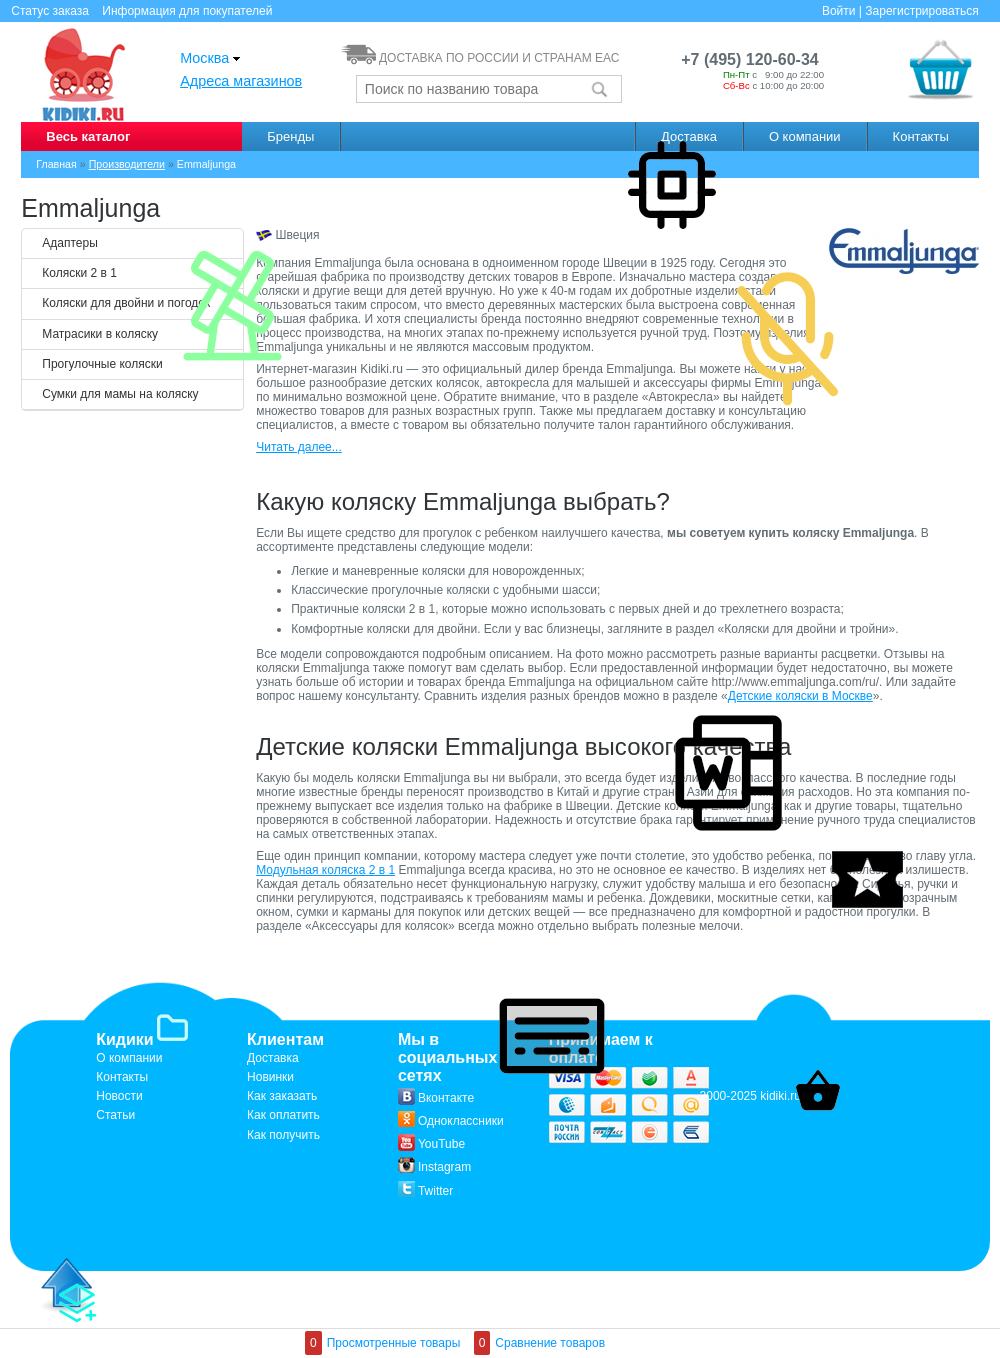 The image size is (1000, 1358). What do you see at coordinates (552, 1036) in the screenshot?
I see `open on-screen keyboard` at bounding box center [552, 1036].